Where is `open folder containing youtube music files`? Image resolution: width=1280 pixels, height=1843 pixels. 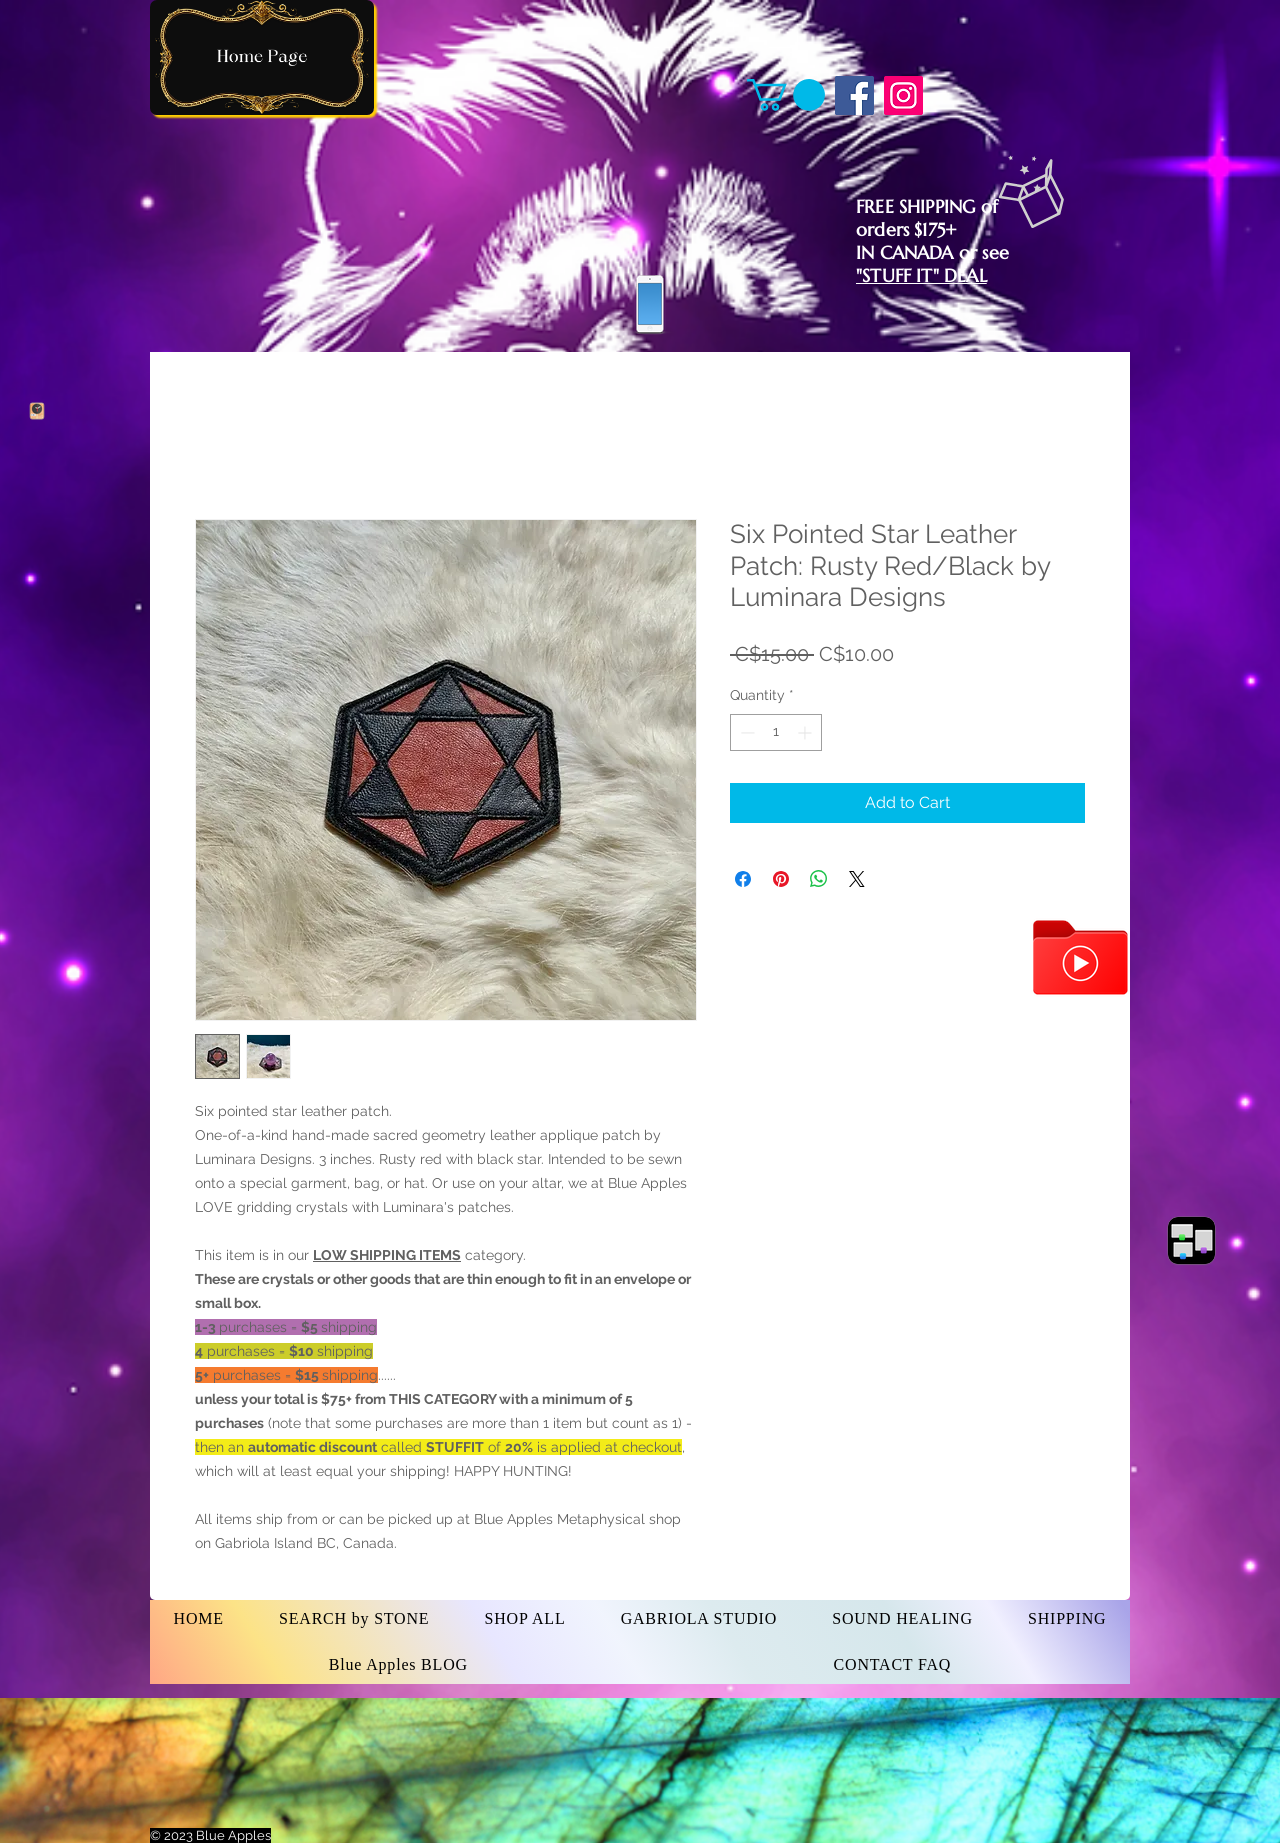 open folder containing youtube music files is located at coordinates (1080, 960).